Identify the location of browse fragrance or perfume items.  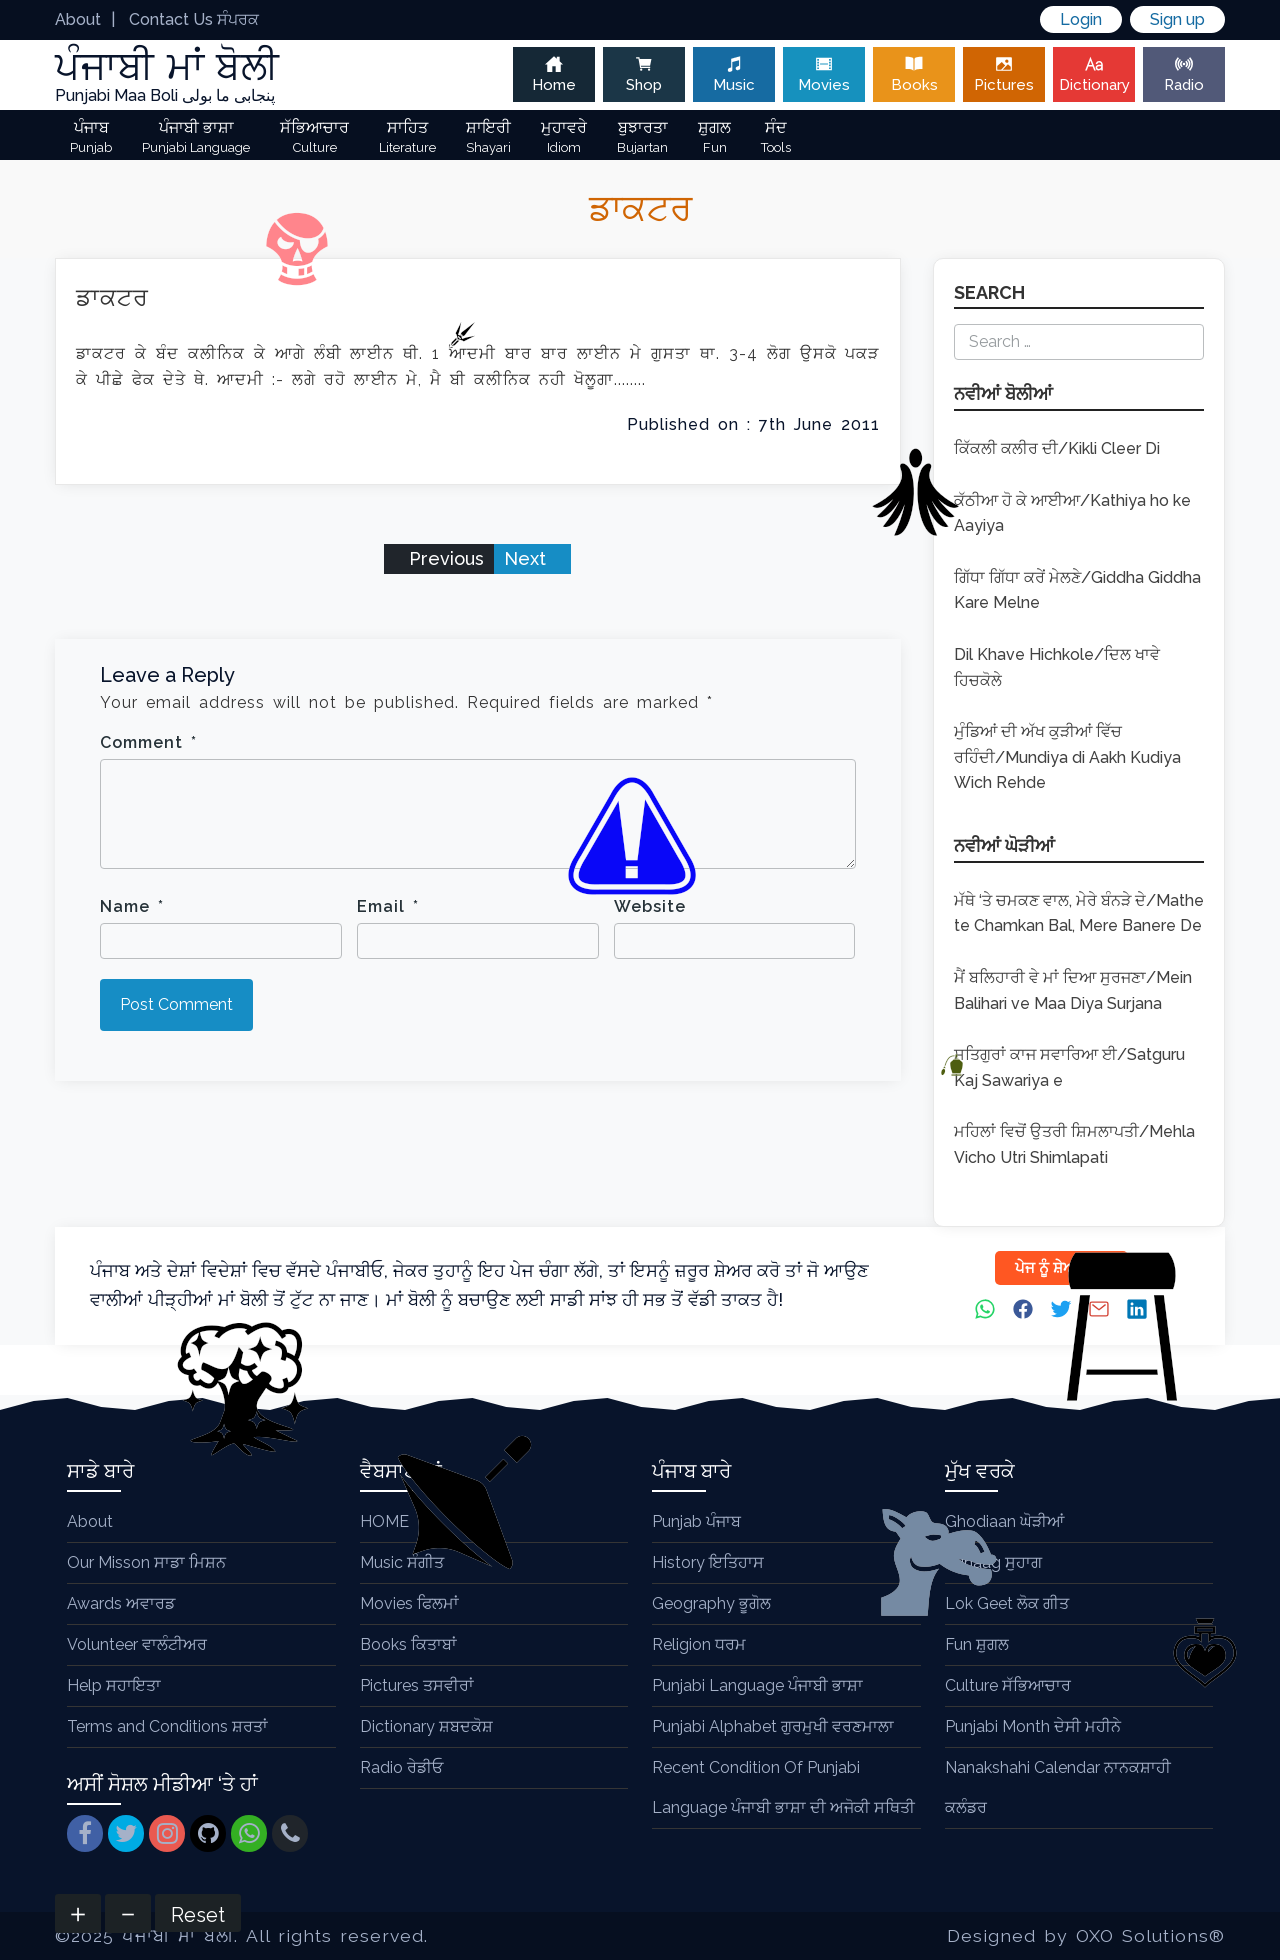
(952, 1065).